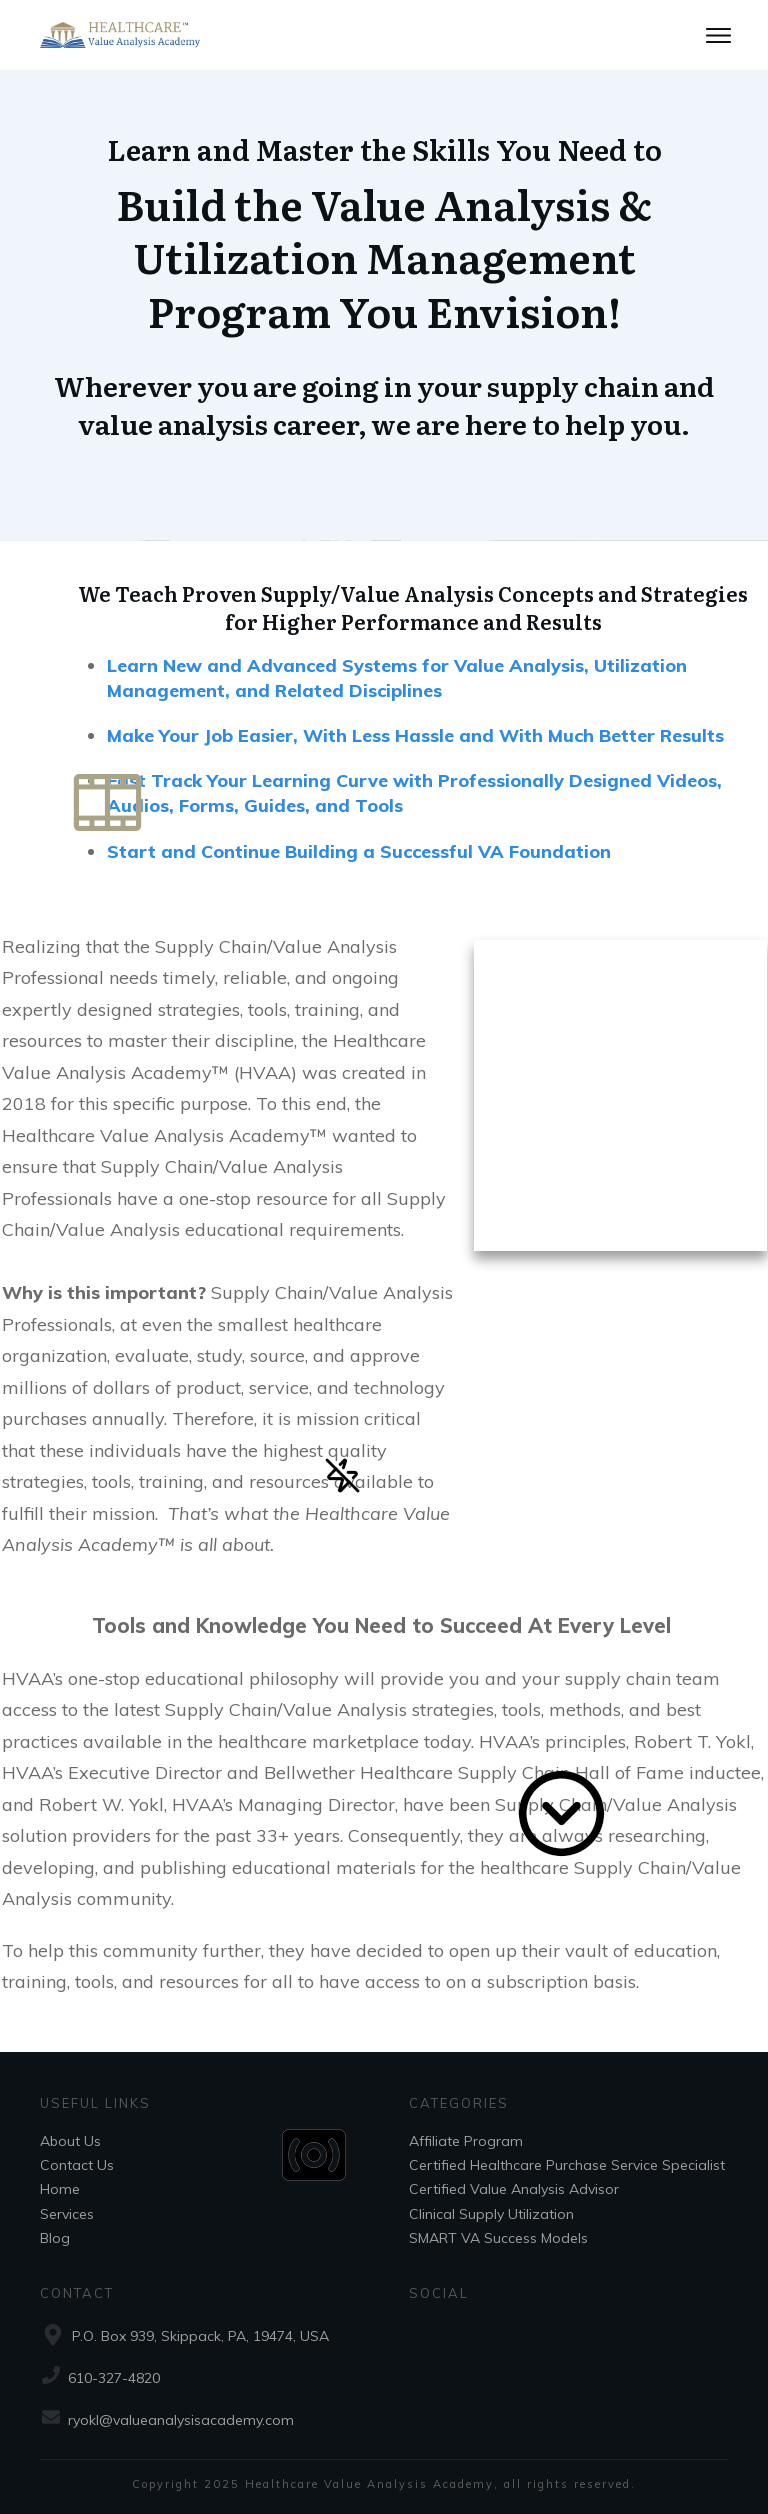  I want to click on enable surround sound audio output, so click(314, 2155).